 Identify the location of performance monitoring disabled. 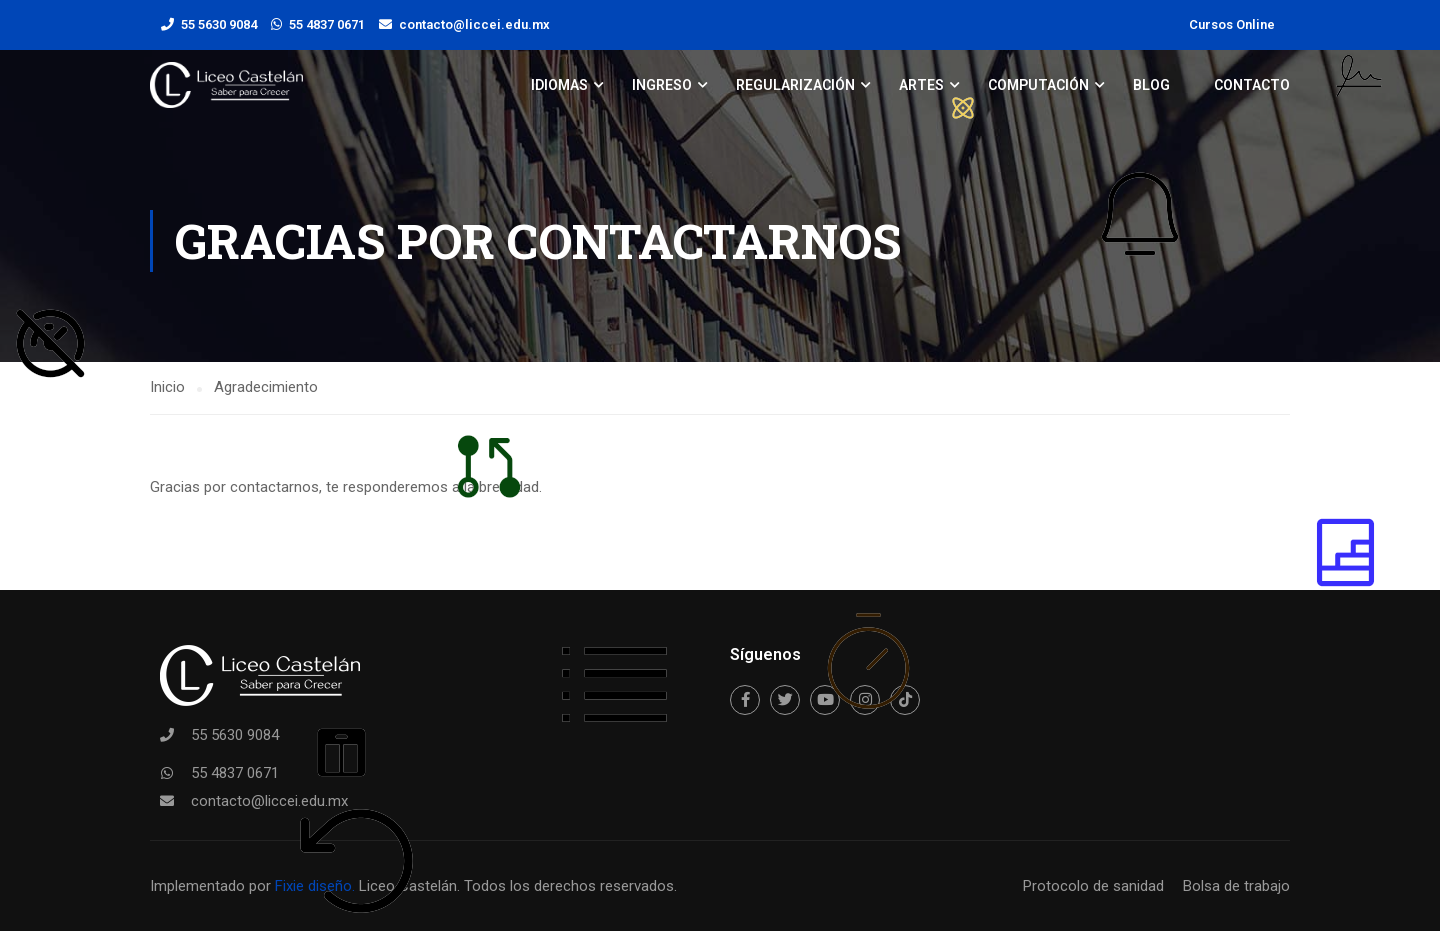
(50, 343).